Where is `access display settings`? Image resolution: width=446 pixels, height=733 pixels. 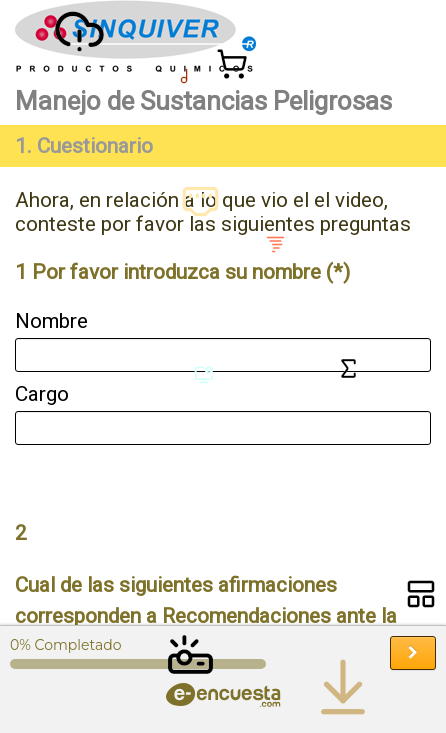 access display settings is located at coordinates (204, 375).